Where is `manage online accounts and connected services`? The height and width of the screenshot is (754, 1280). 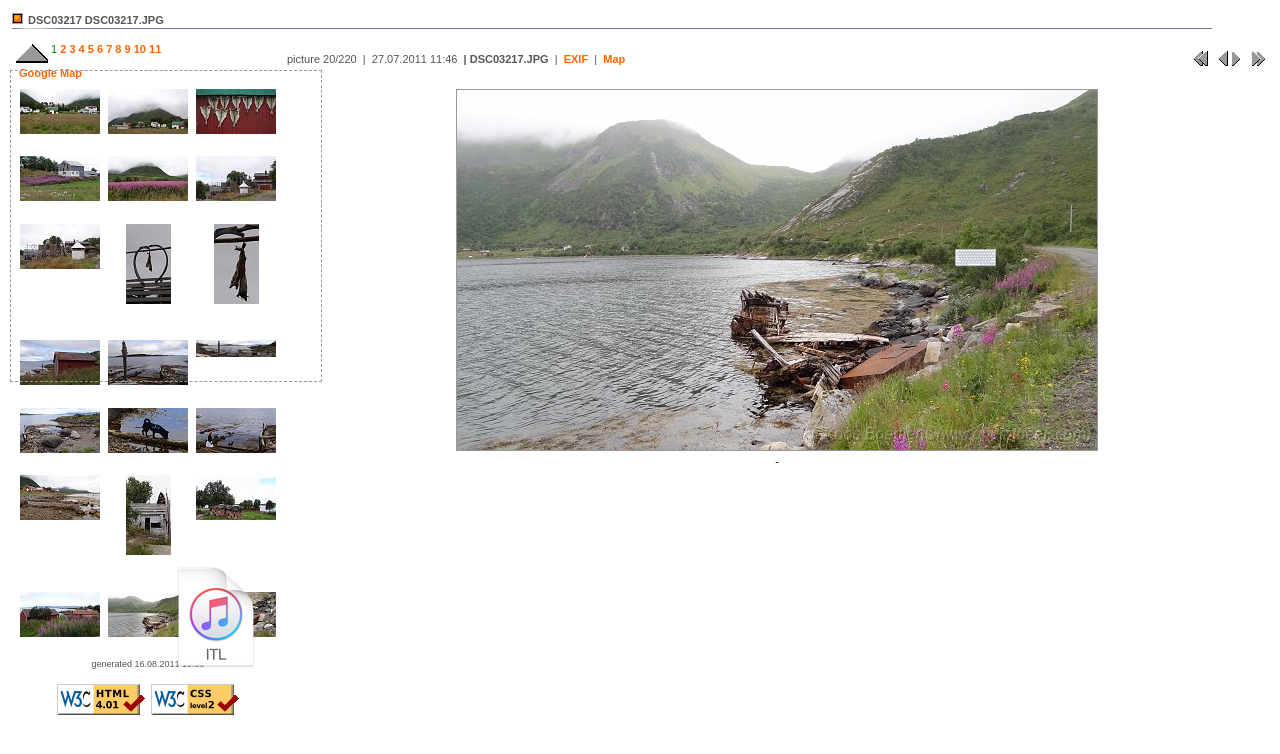
manage online accounts and connected services is located at coordinates (793, 343).